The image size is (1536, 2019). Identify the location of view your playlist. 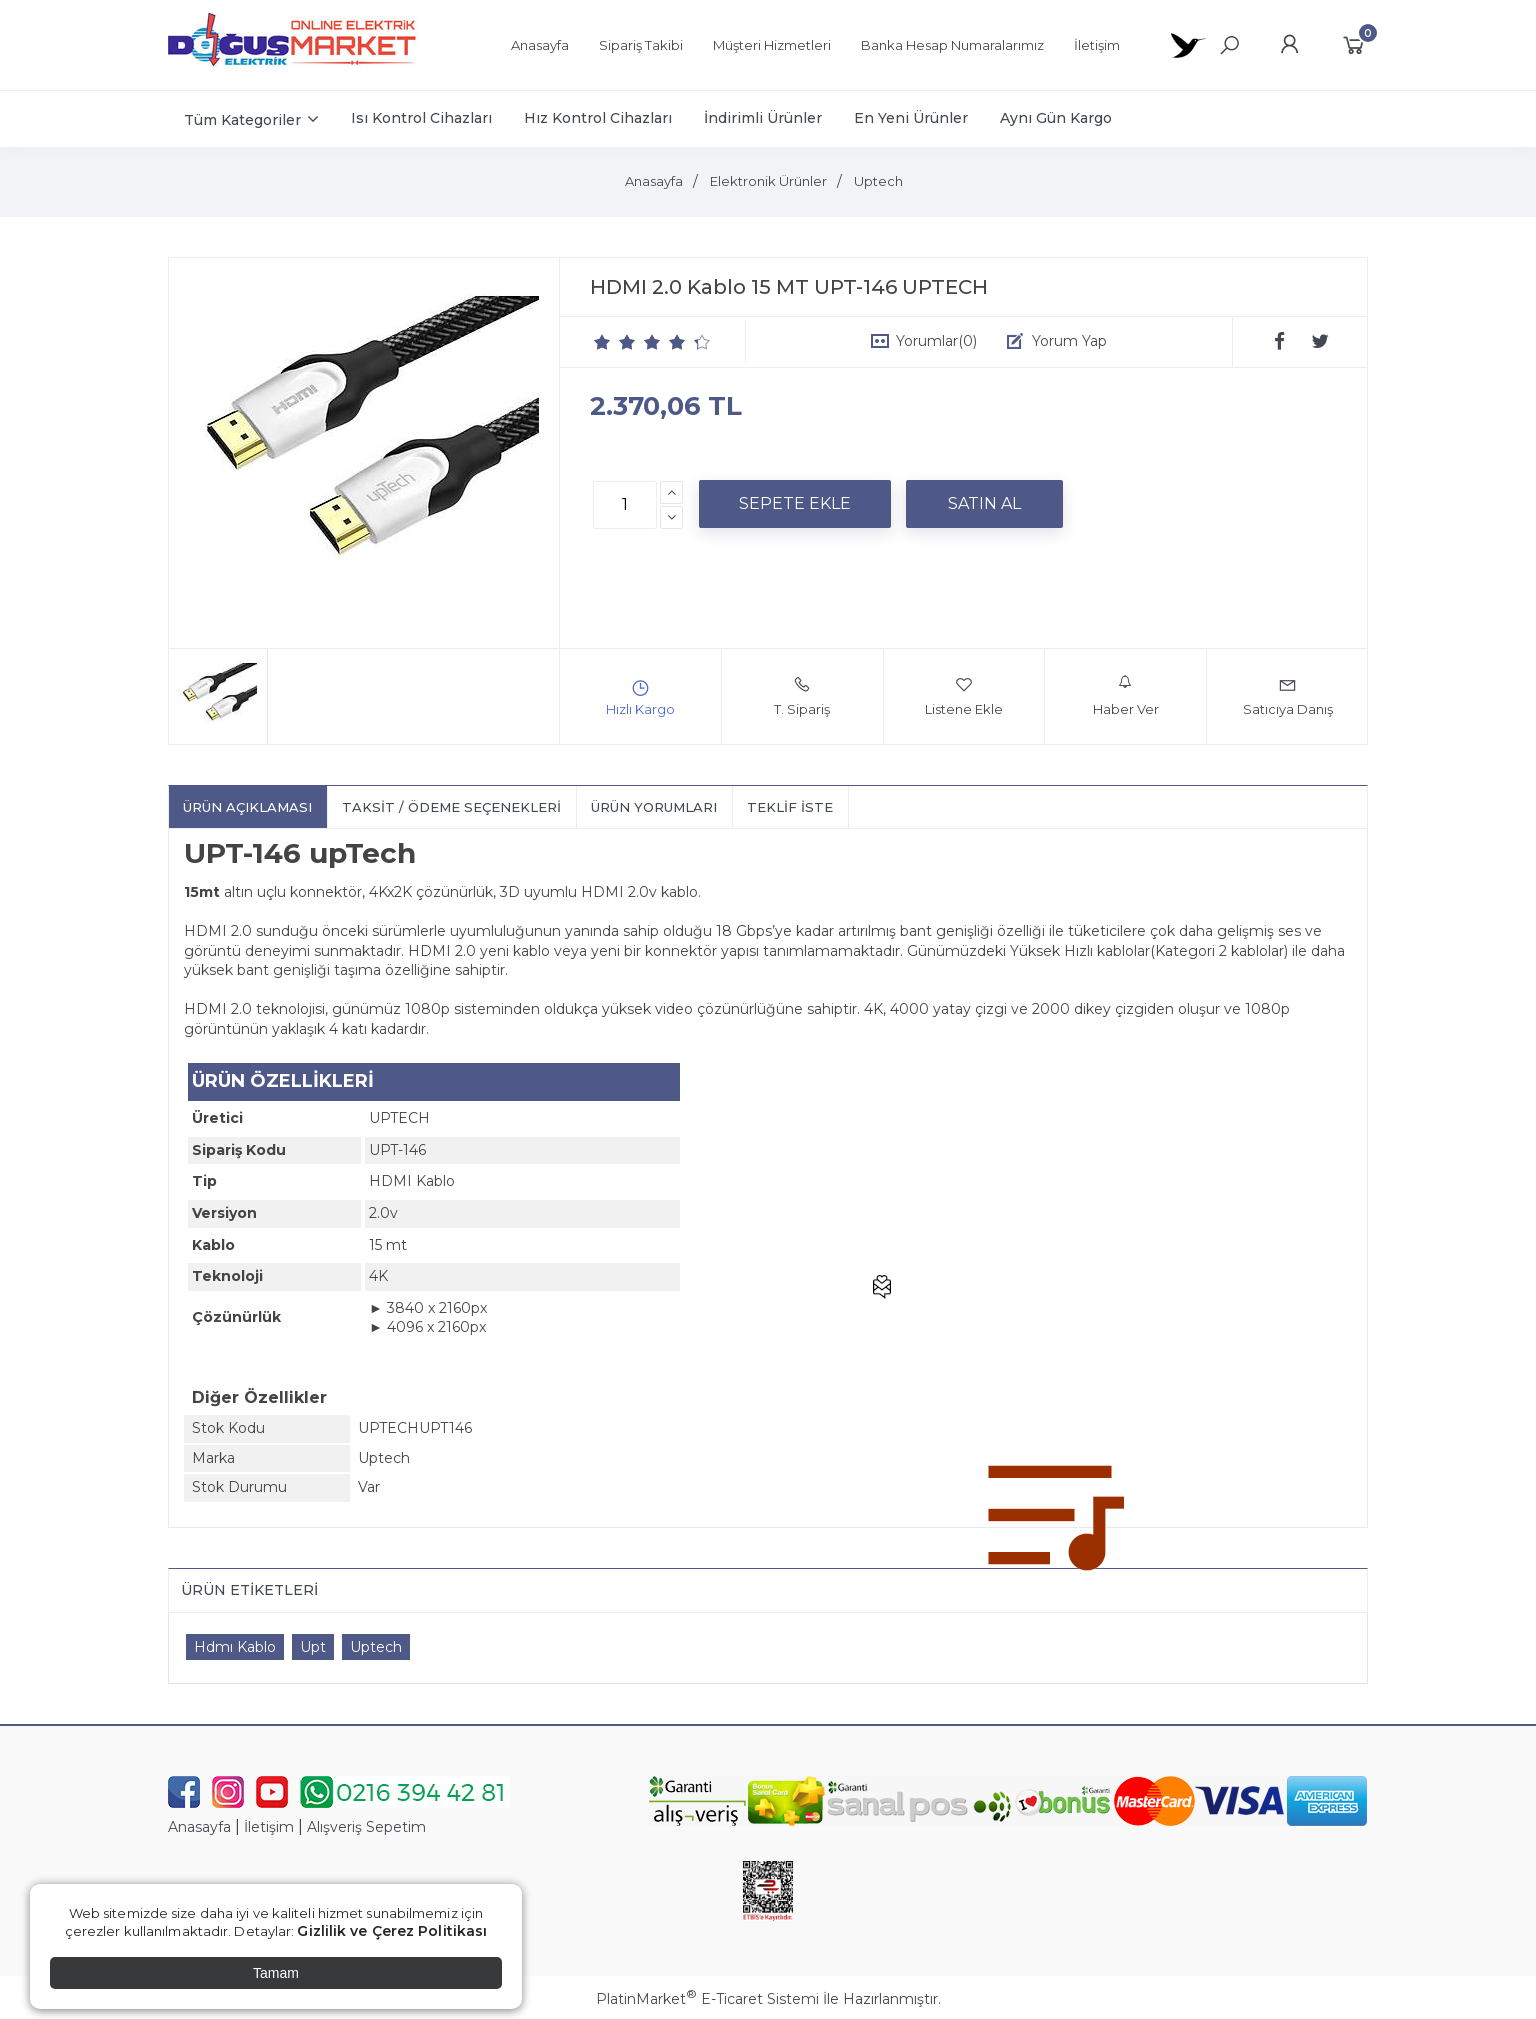
(1050, 1515).